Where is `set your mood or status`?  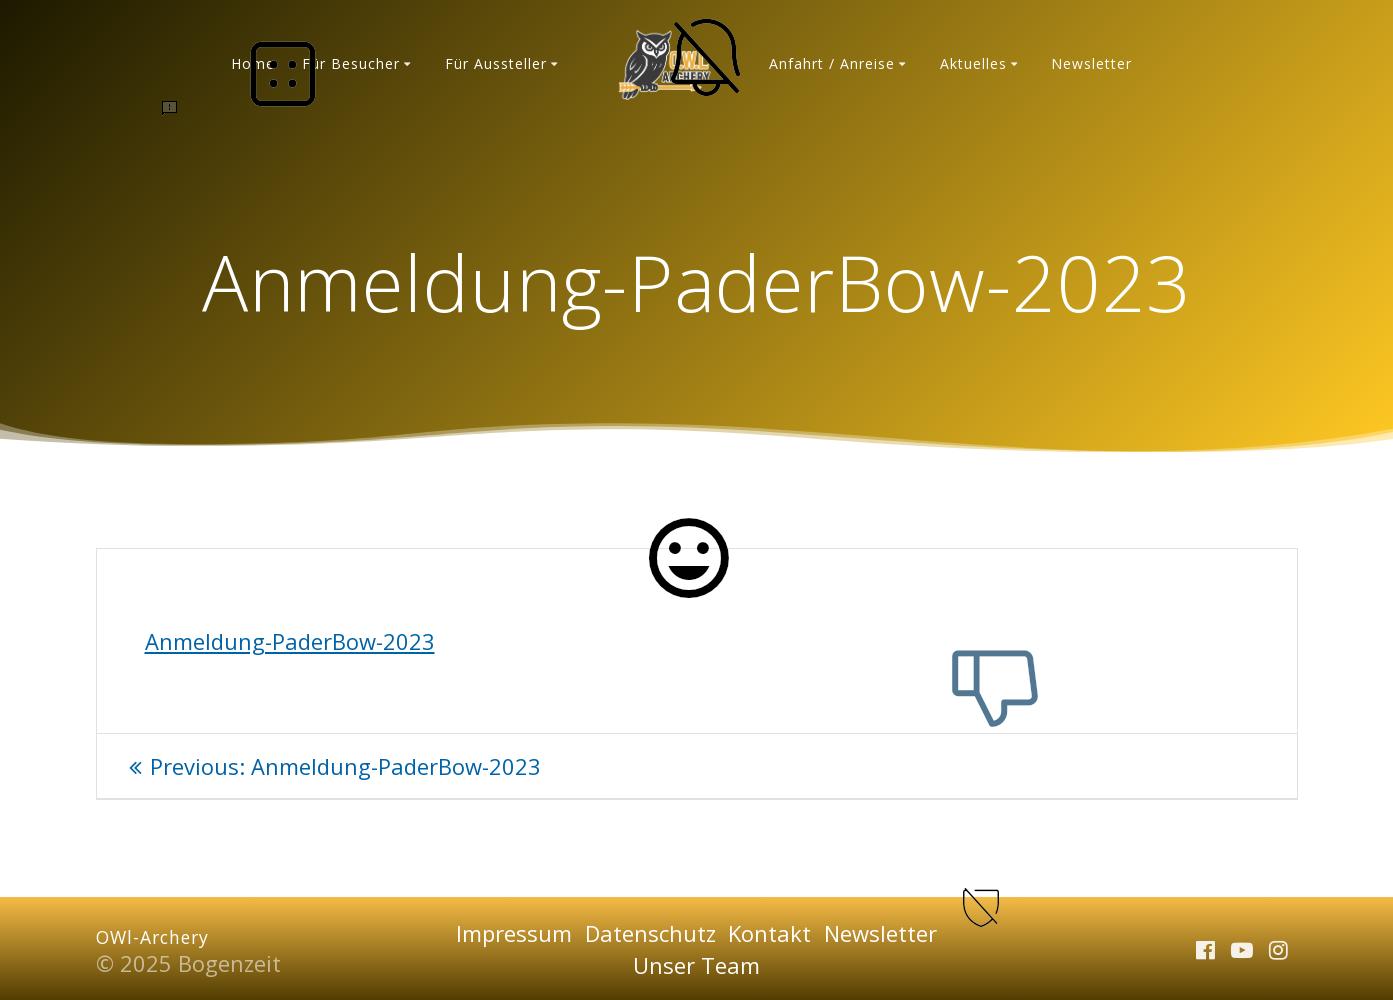
set your mood or status is located at coordinates (689, 558).